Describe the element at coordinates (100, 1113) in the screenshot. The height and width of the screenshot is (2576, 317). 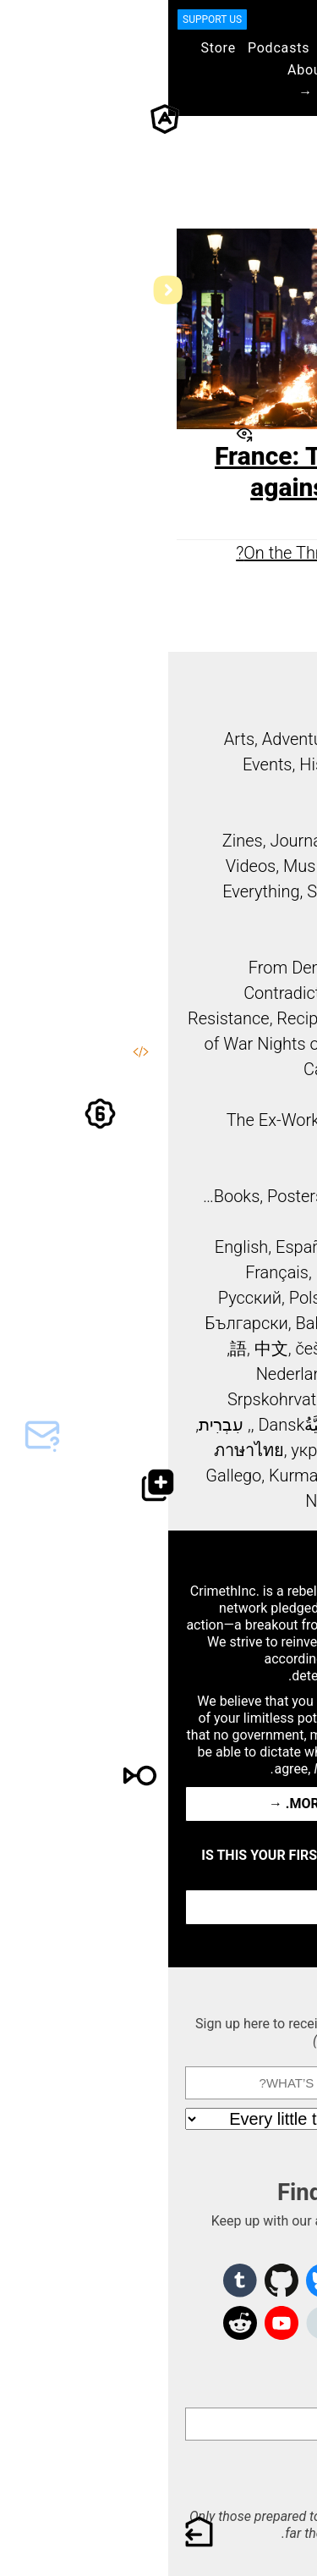
I see `indicates rank or position number 6` at that location.